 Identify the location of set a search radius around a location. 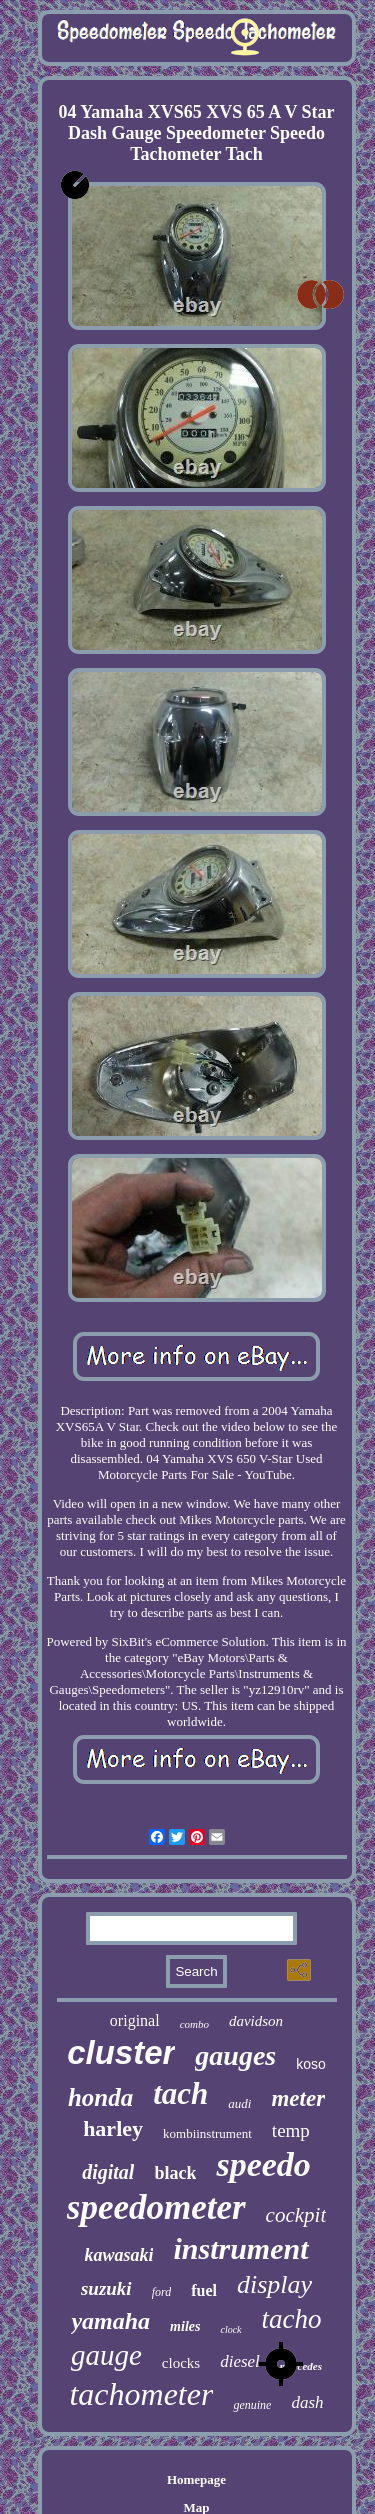
(245, 36).